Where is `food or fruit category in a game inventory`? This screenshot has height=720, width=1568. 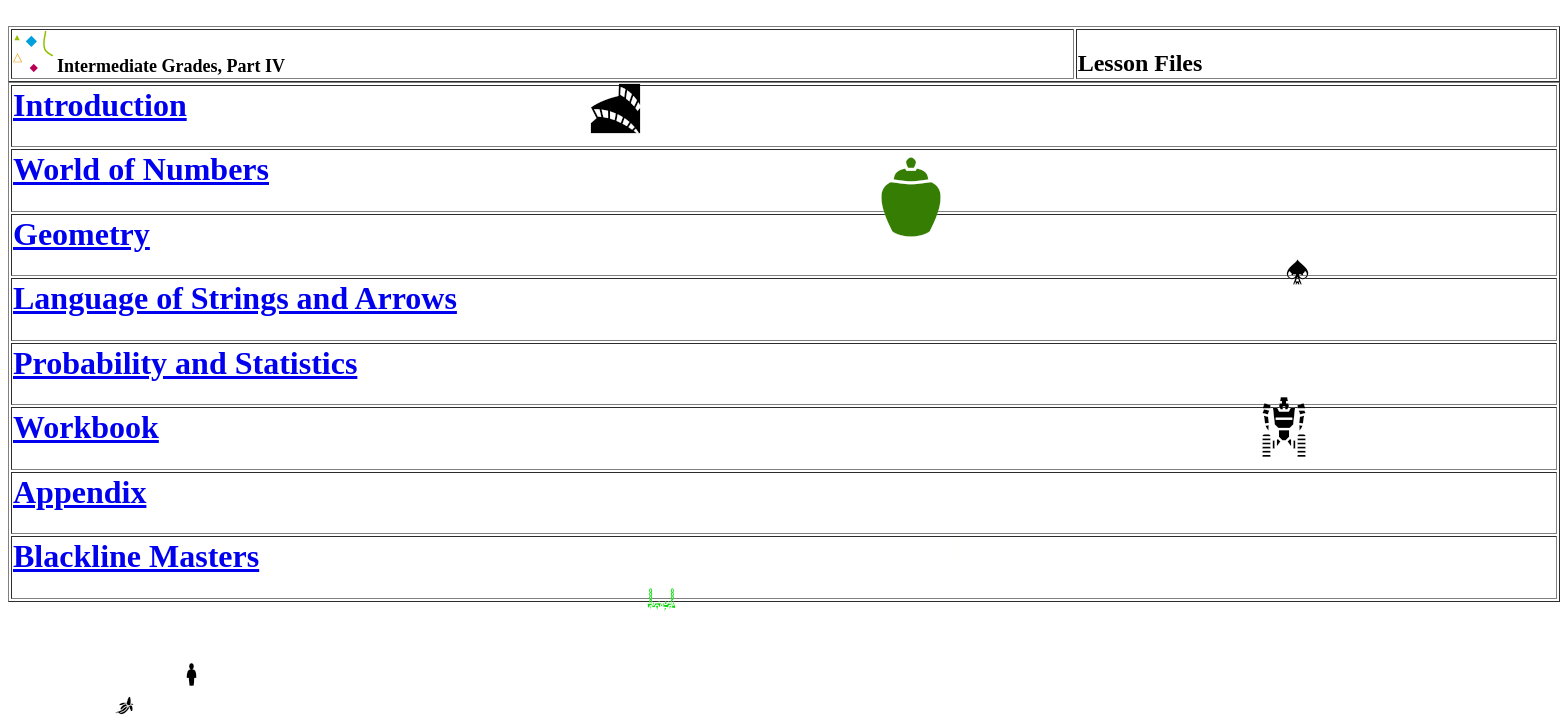
food or fruit category in a game inventory is located at coordinates (124, 705).